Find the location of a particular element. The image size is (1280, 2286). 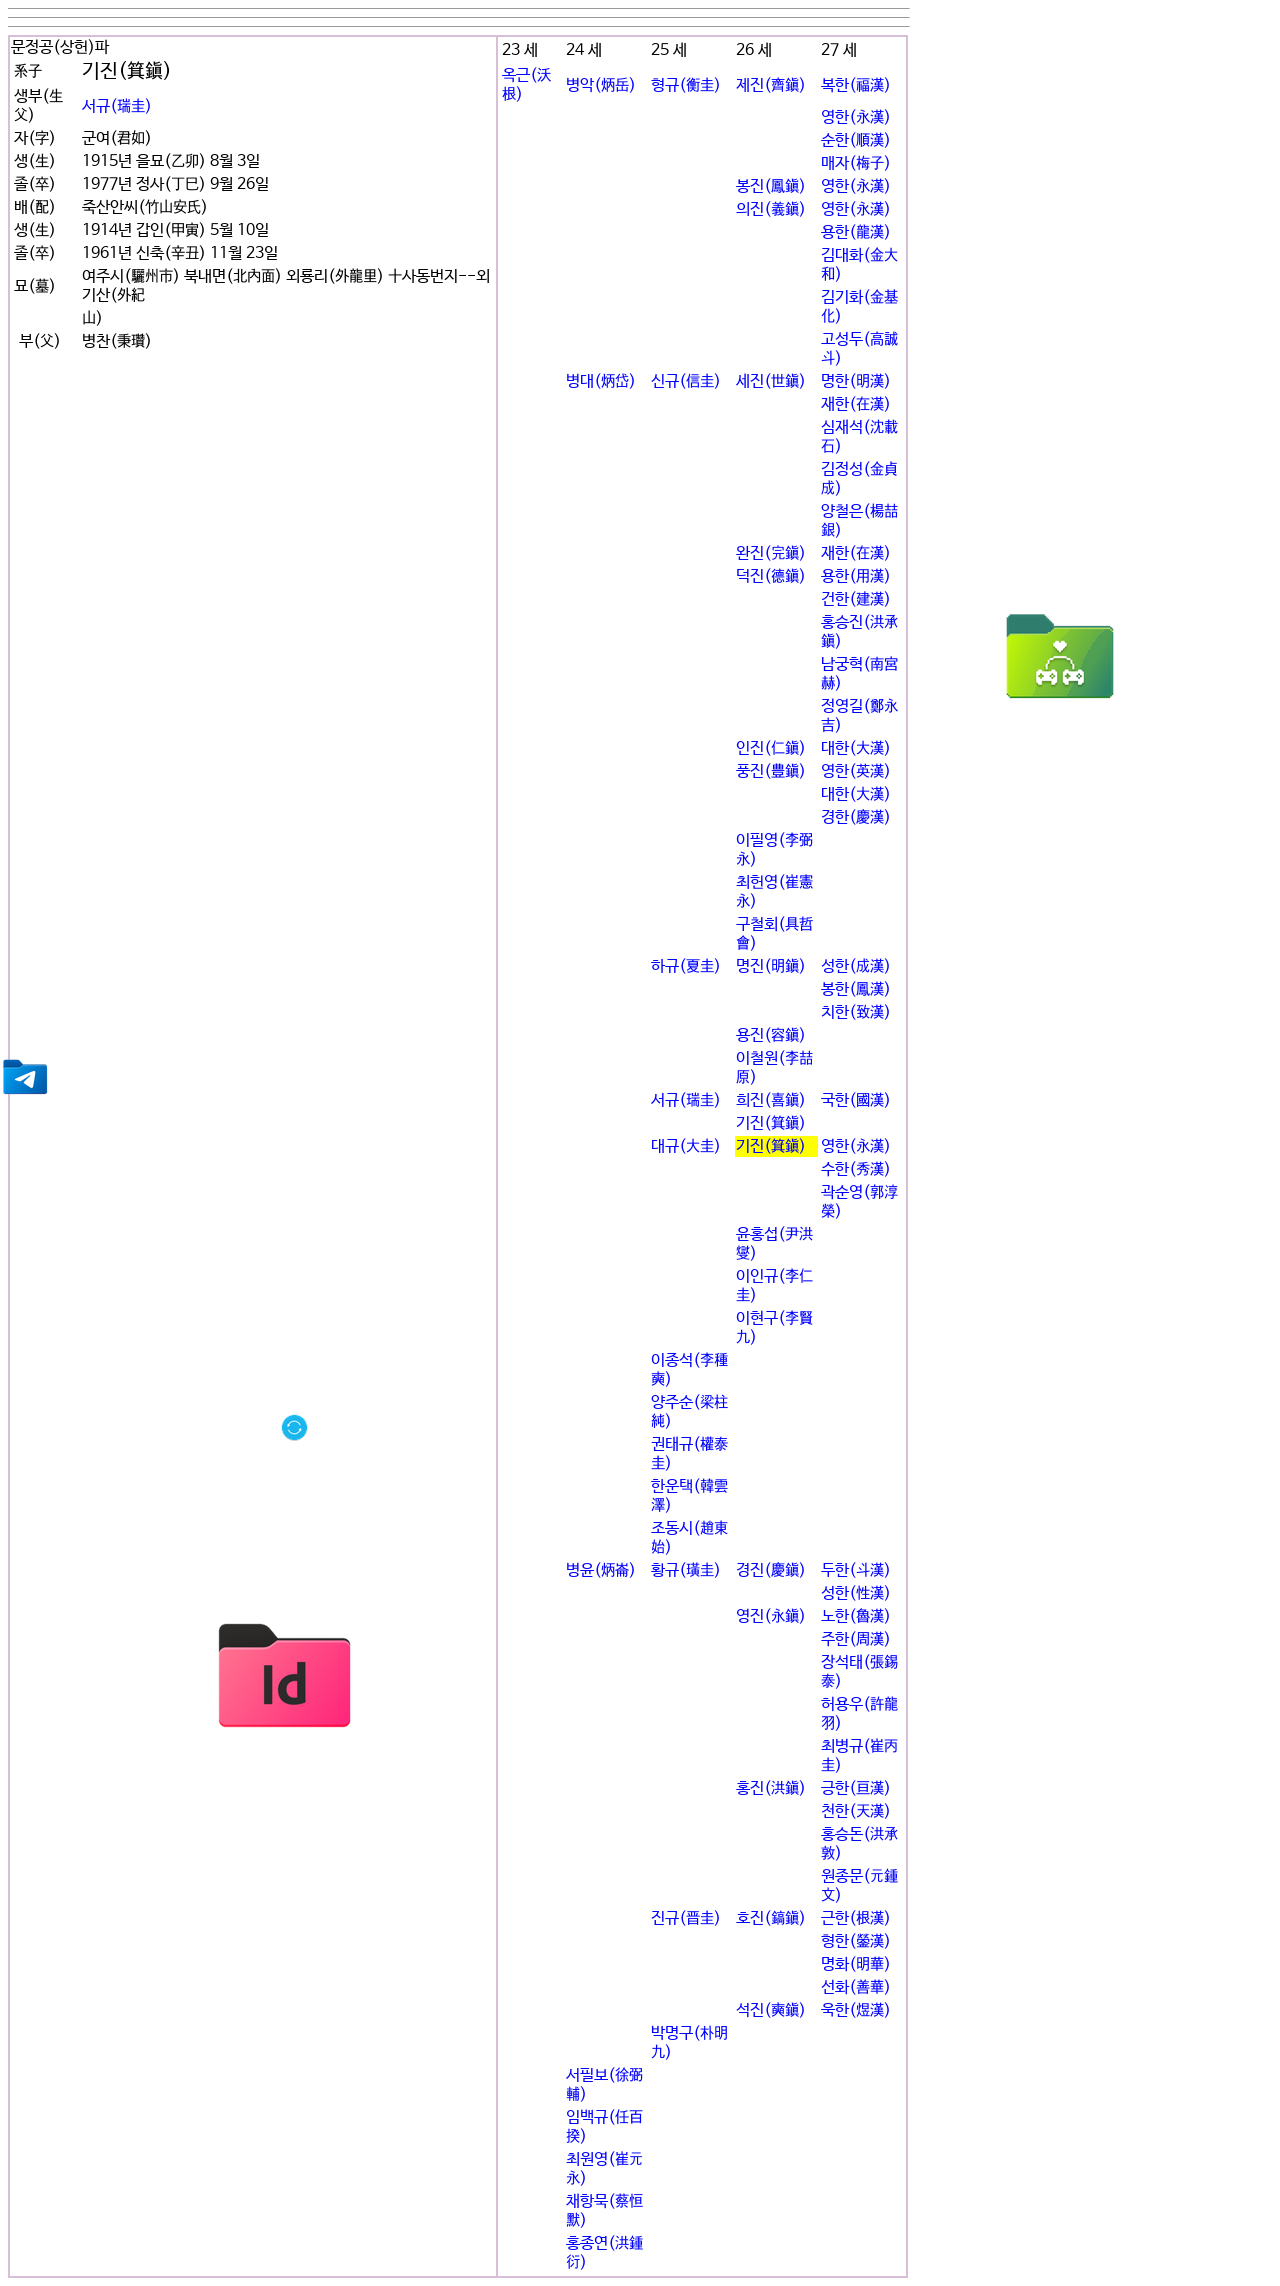

open folder containing Telegram files is located at coordinates (25, 1078).